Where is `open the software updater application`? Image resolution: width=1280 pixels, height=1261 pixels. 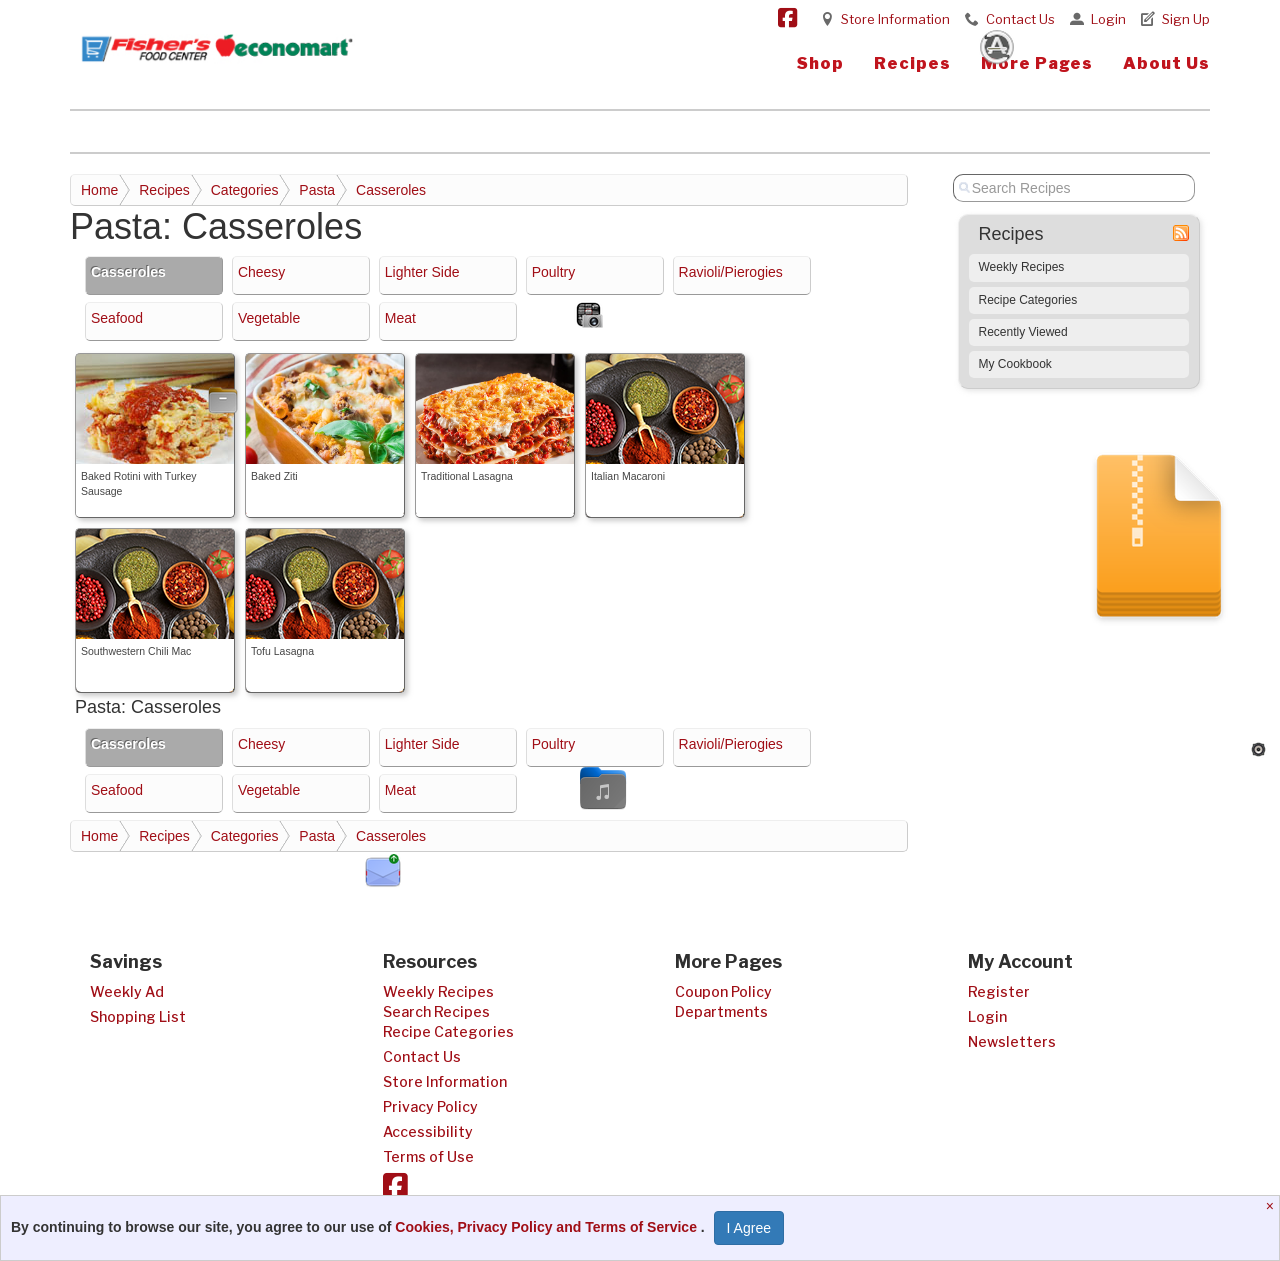
open the software updater application is located at coordinates (997, 47).